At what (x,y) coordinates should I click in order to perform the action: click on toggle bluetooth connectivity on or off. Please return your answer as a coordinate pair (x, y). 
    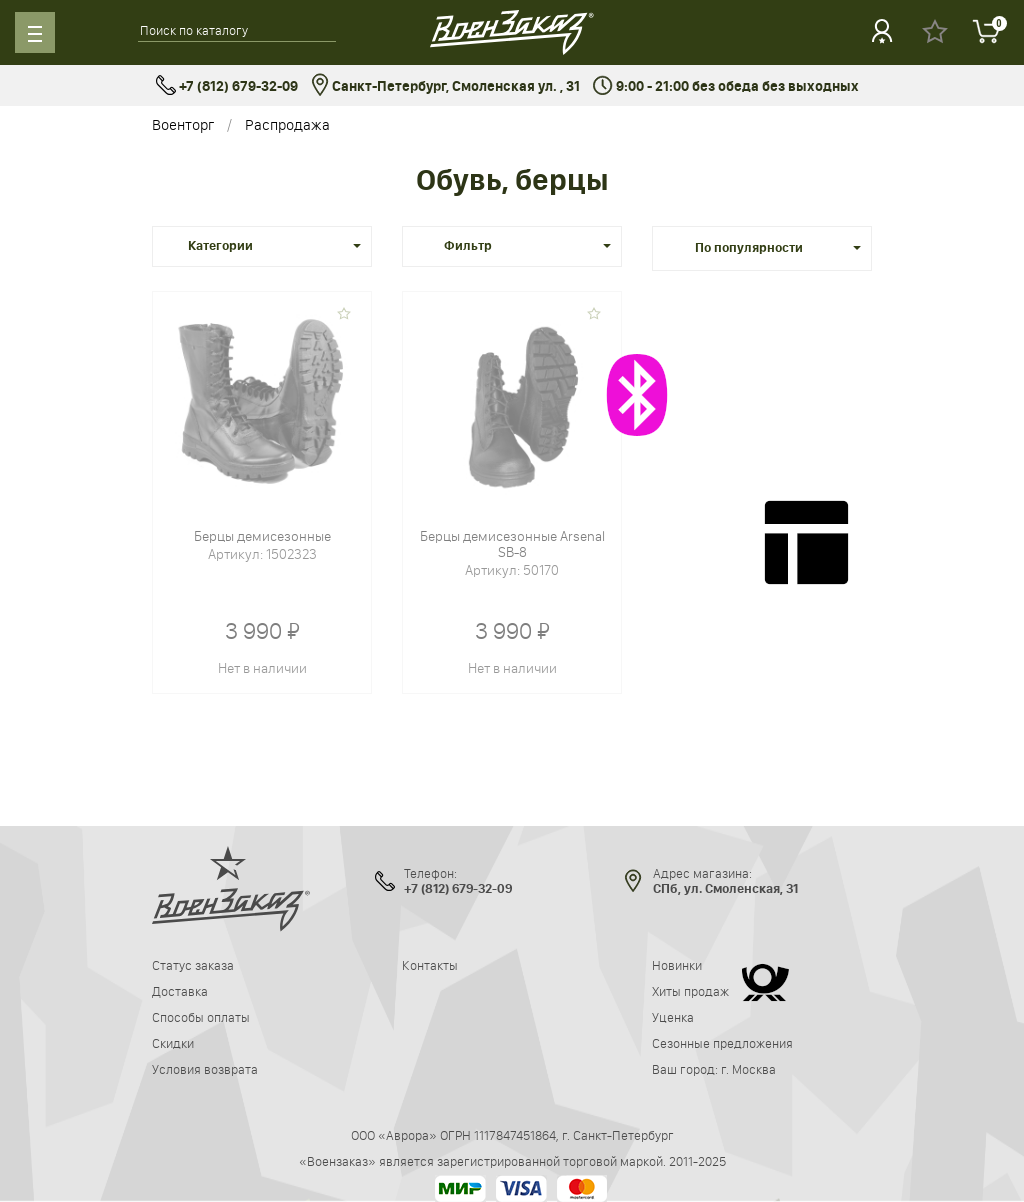
    Looking at the image, I should click on (637, 395).